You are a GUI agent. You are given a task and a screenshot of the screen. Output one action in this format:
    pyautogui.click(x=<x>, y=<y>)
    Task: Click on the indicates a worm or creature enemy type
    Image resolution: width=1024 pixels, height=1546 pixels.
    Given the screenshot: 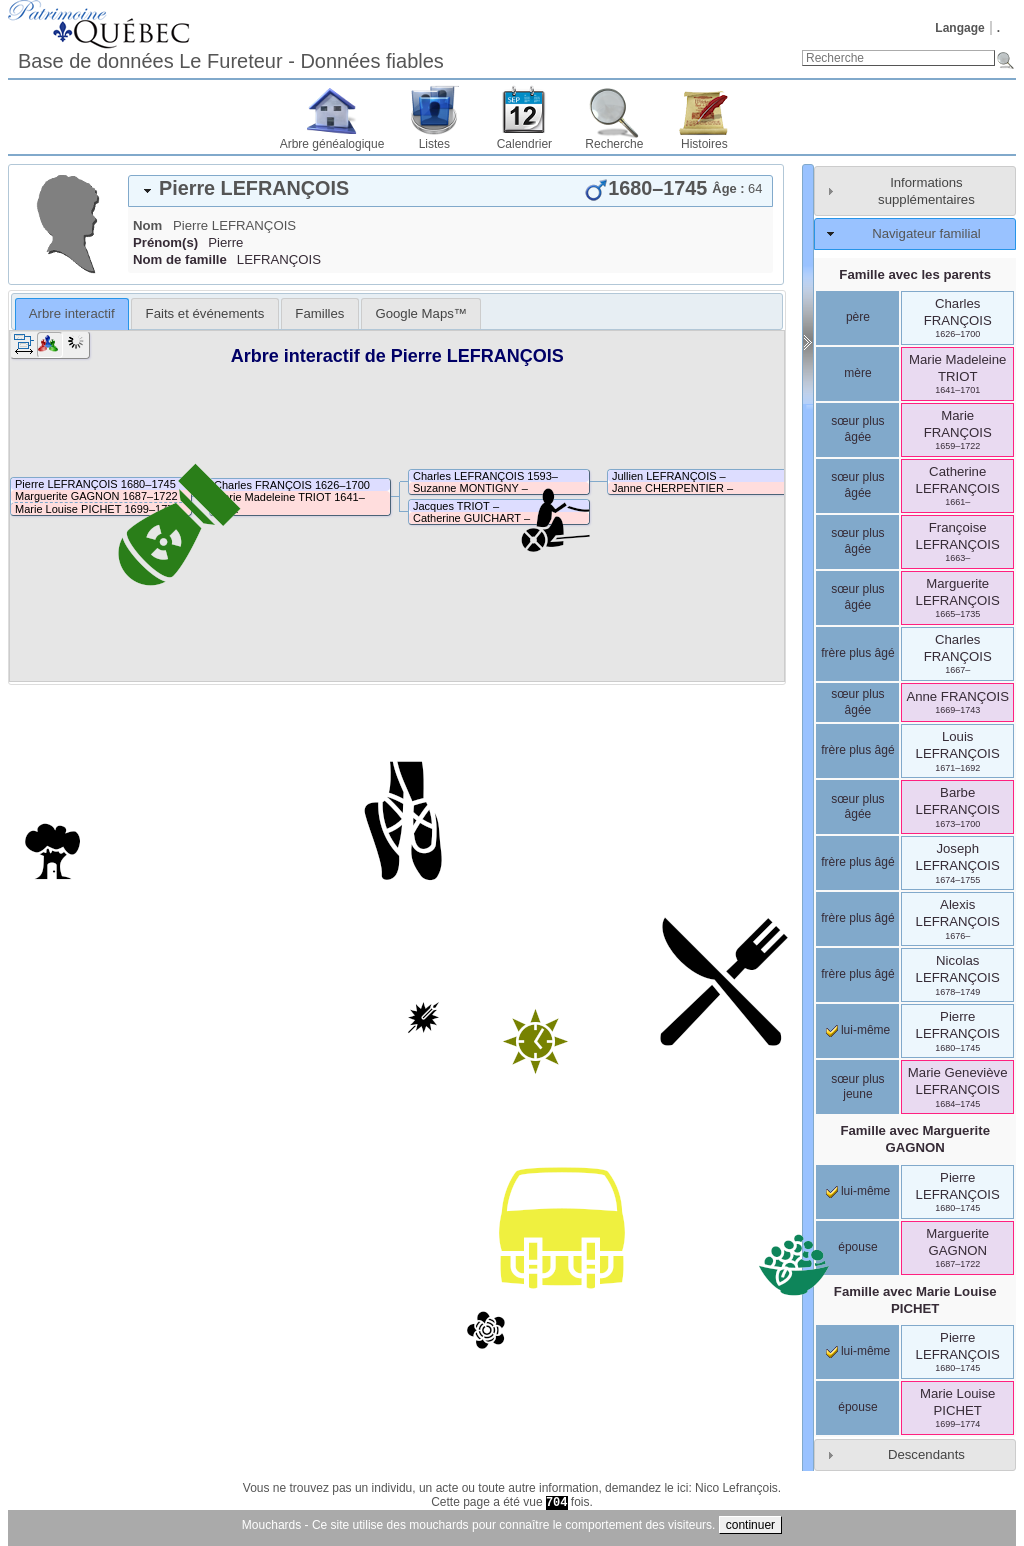 What is the action you would take?
    pyautogui.click(x=486, y=1330)
    